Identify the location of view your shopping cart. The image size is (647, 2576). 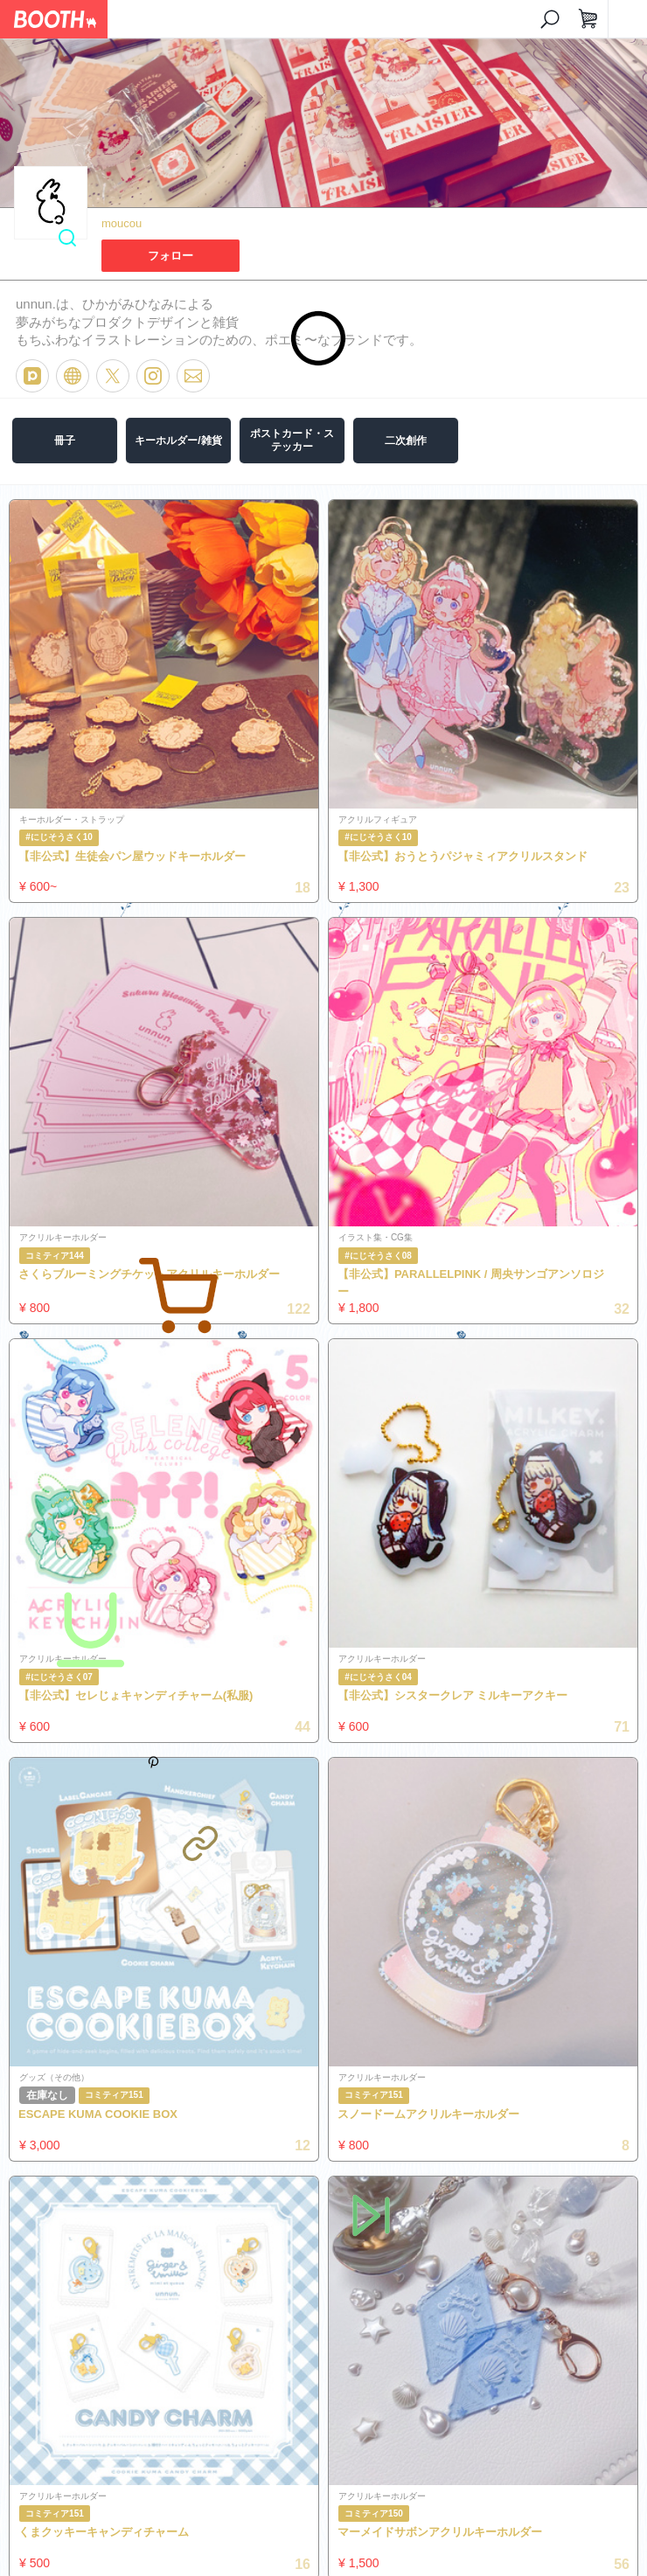
(178, 1297).